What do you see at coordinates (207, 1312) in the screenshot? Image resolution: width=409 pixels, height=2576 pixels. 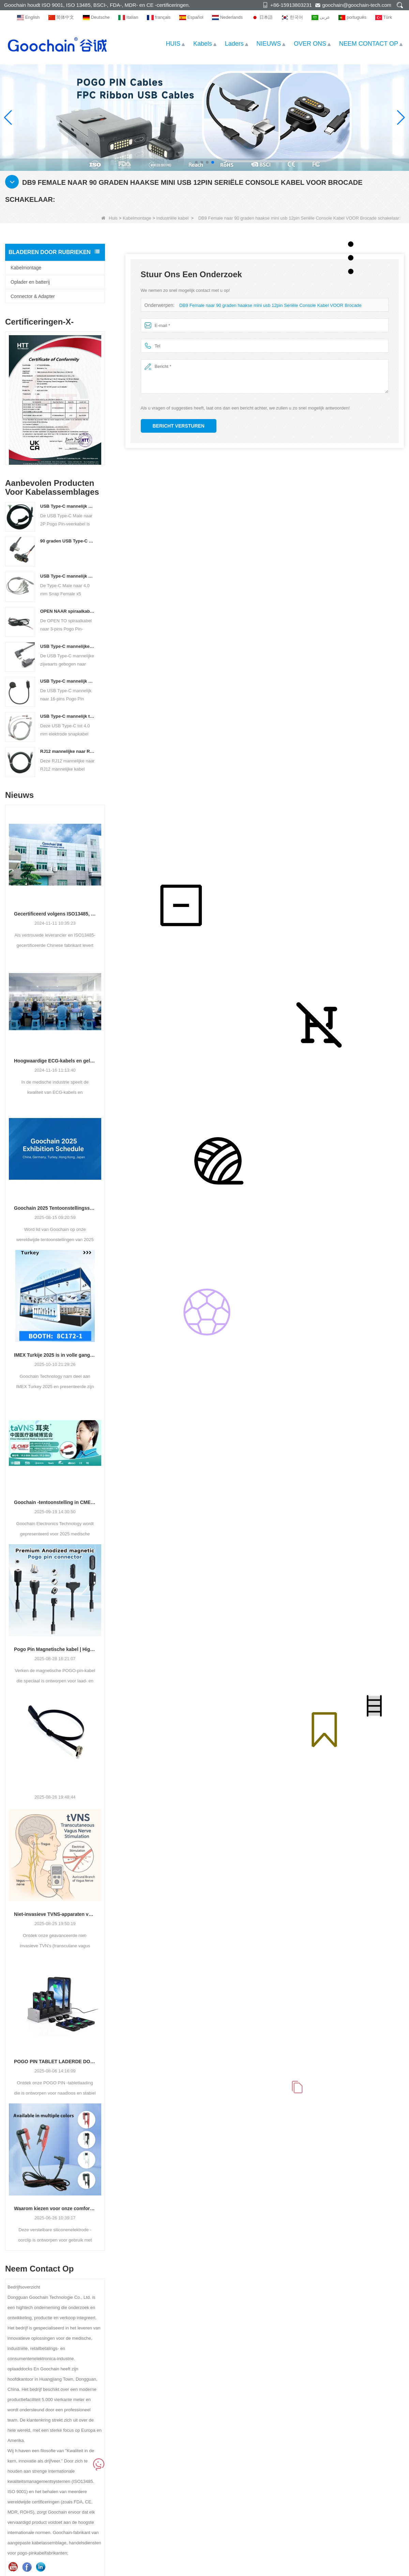 I see `view soccer or football-related content` at bounding box center [207, 1312].